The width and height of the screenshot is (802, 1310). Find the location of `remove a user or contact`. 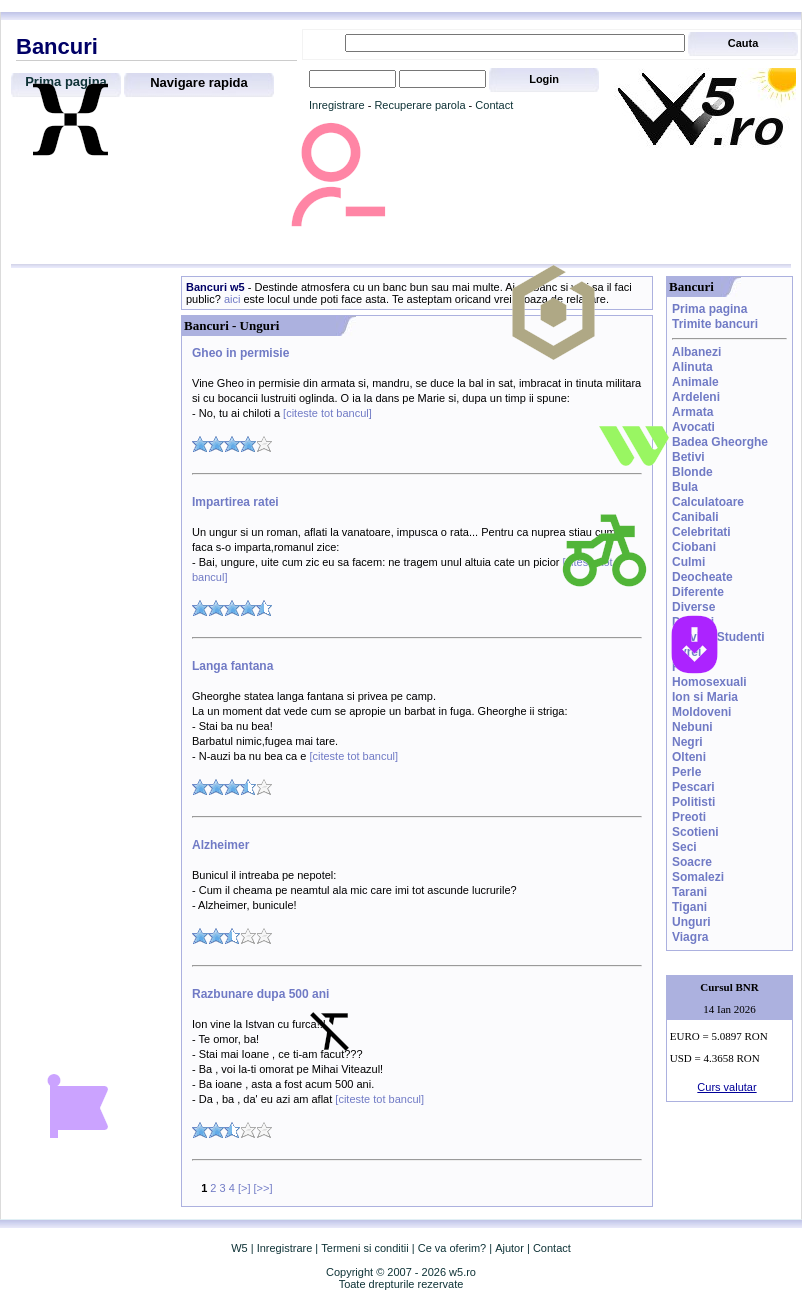

remove a user or contact is located at coordinates (331, 177).